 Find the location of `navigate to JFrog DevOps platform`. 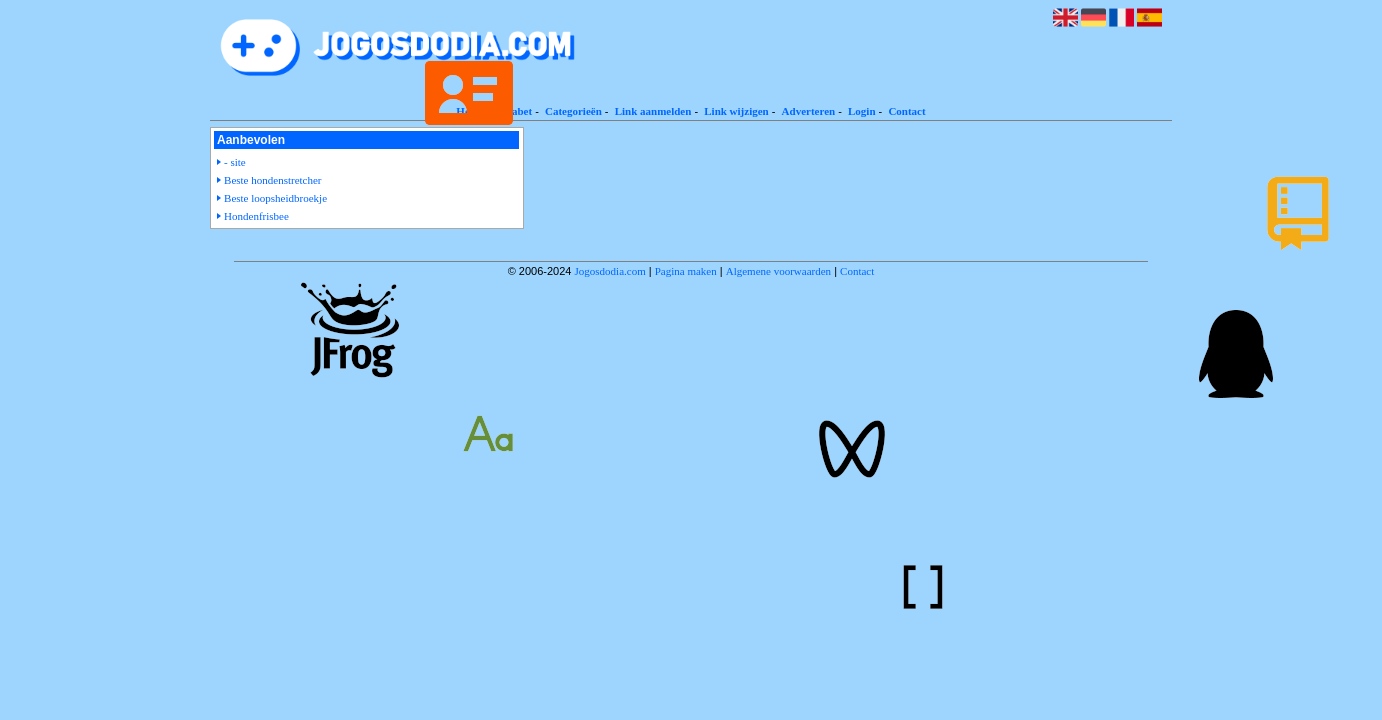

navigate to JFrog DevOps platform is located at coordinates (350, 330).